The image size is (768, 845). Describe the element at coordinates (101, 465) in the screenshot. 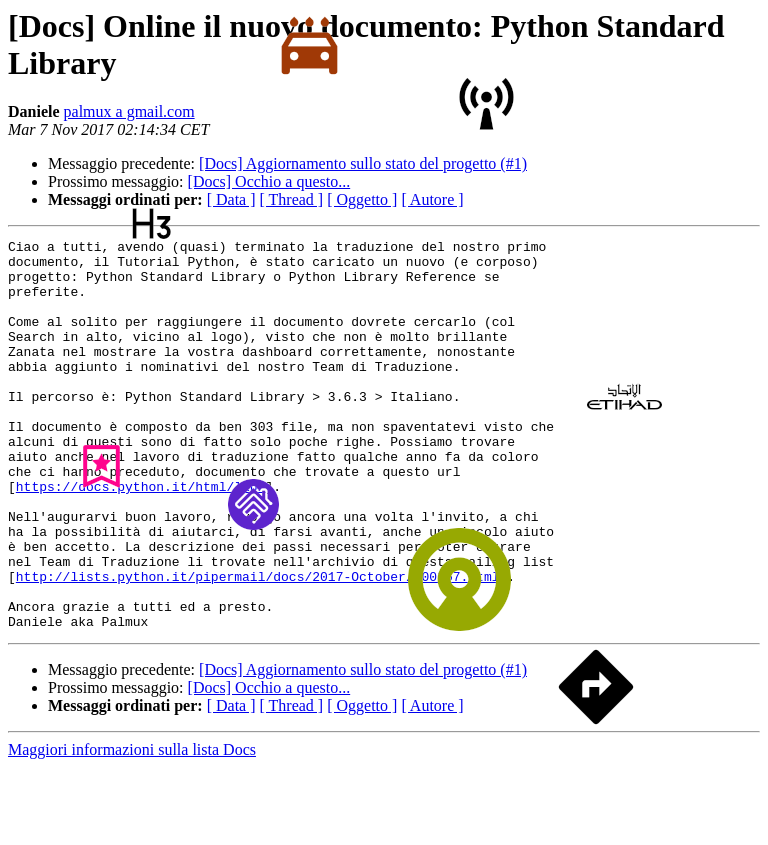

I see `bookmark this item as a favorite` at that location.